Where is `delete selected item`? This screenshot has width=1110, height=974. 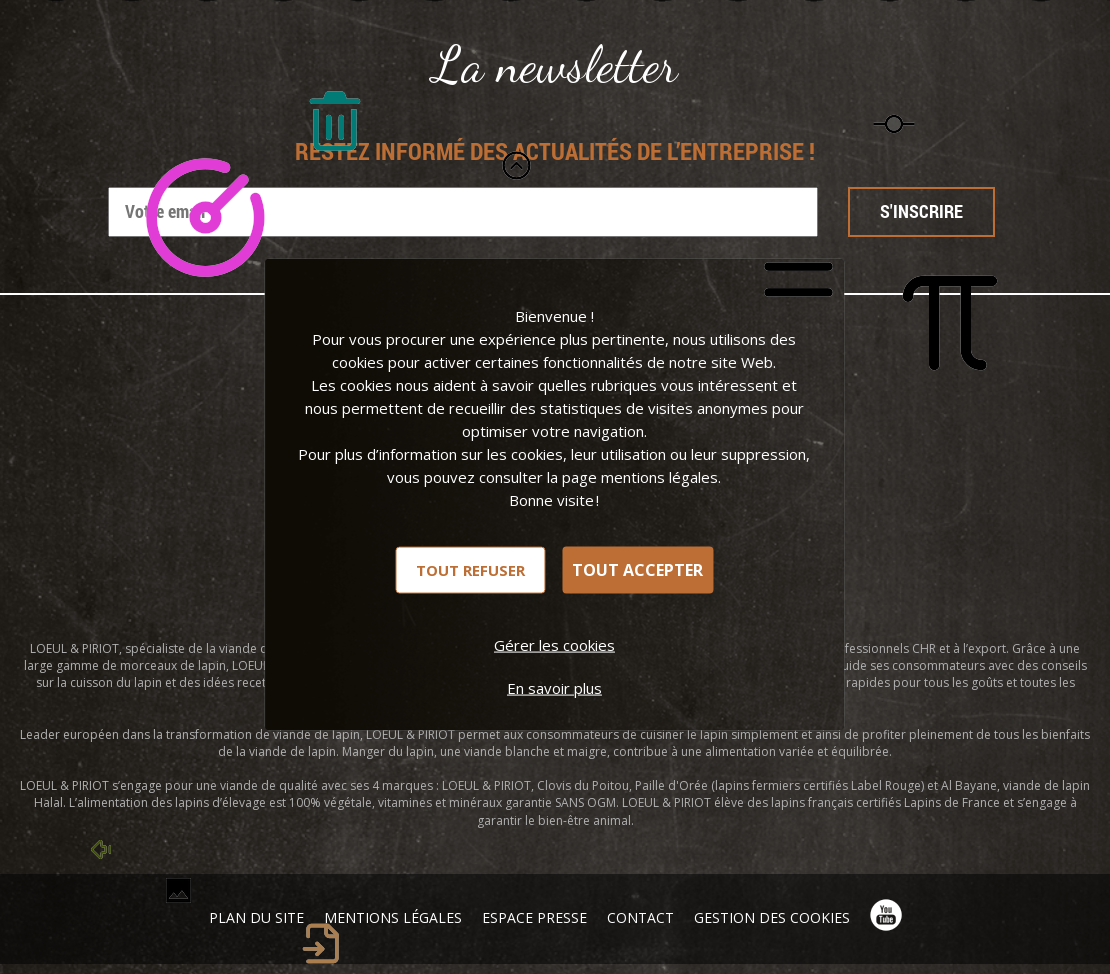 delete selected item is located at coordinates (335, 122).